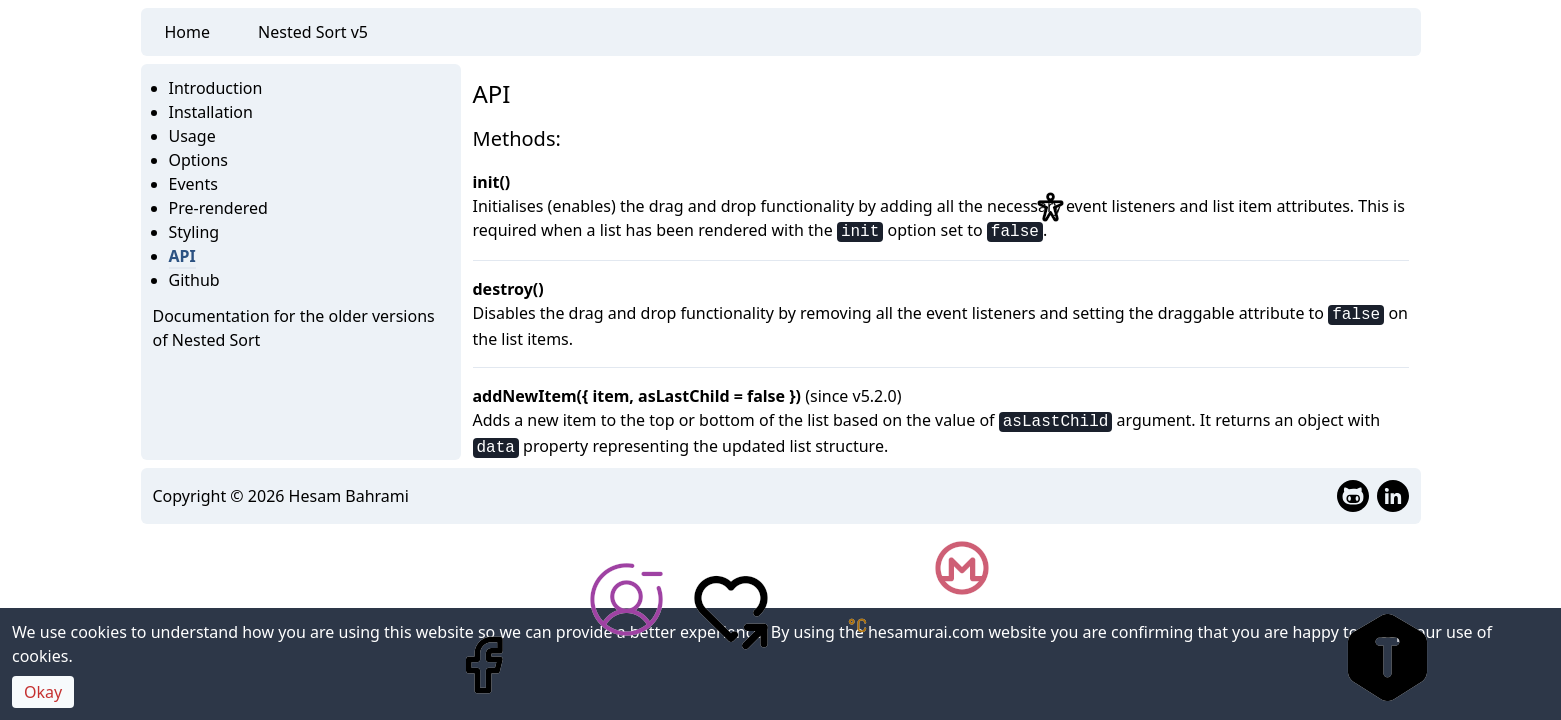 The width and height of the screenshot is (1561, 720). I want to click on view monero cryptocurrency balance, so click(962, 568).